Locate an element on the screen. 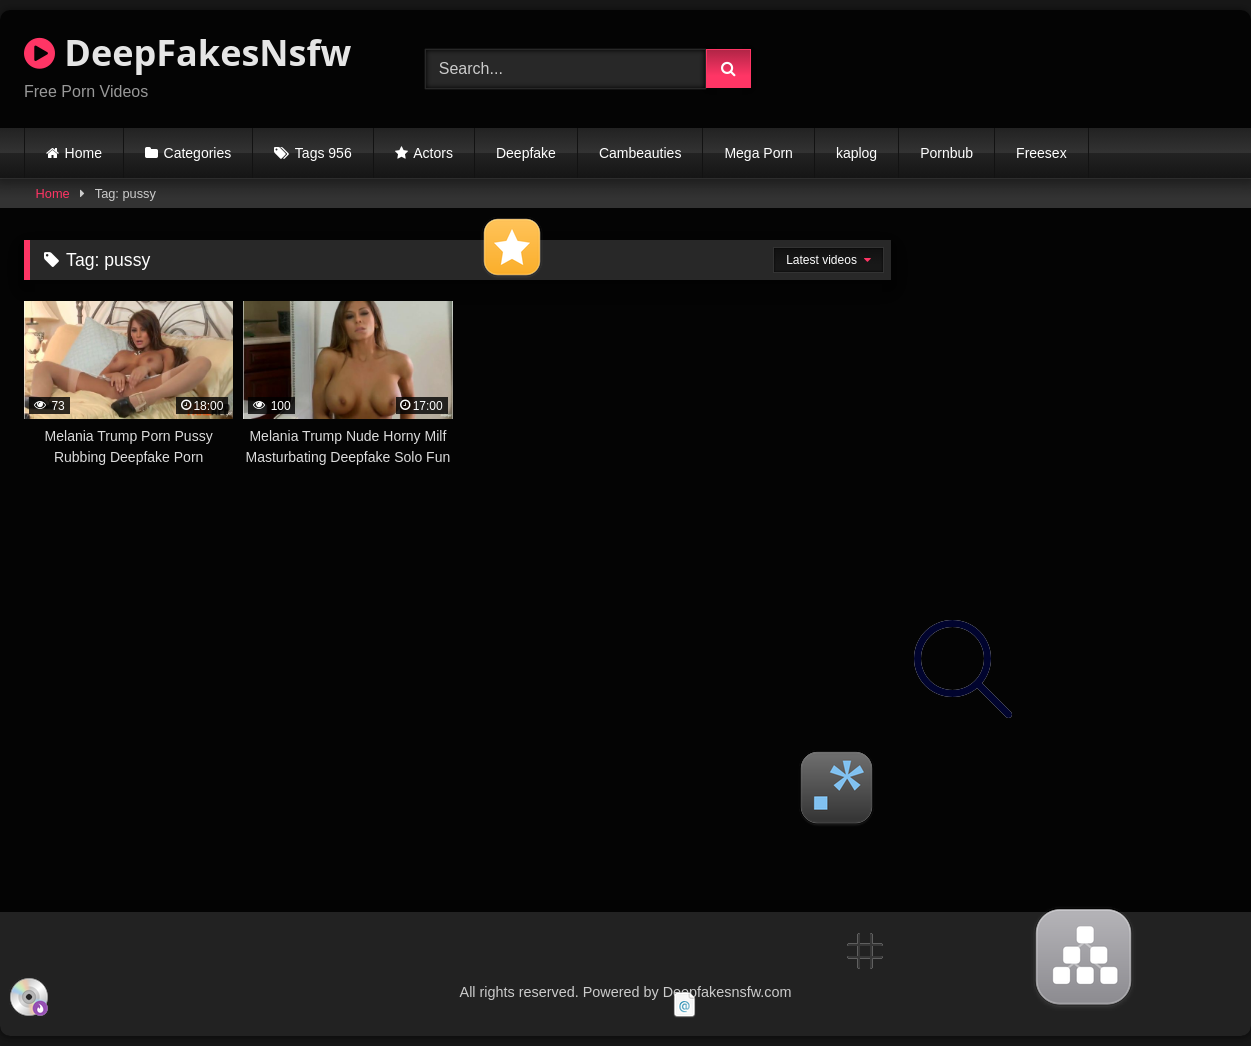  open sudoku puzzle game is located at coordinates (865, 951).